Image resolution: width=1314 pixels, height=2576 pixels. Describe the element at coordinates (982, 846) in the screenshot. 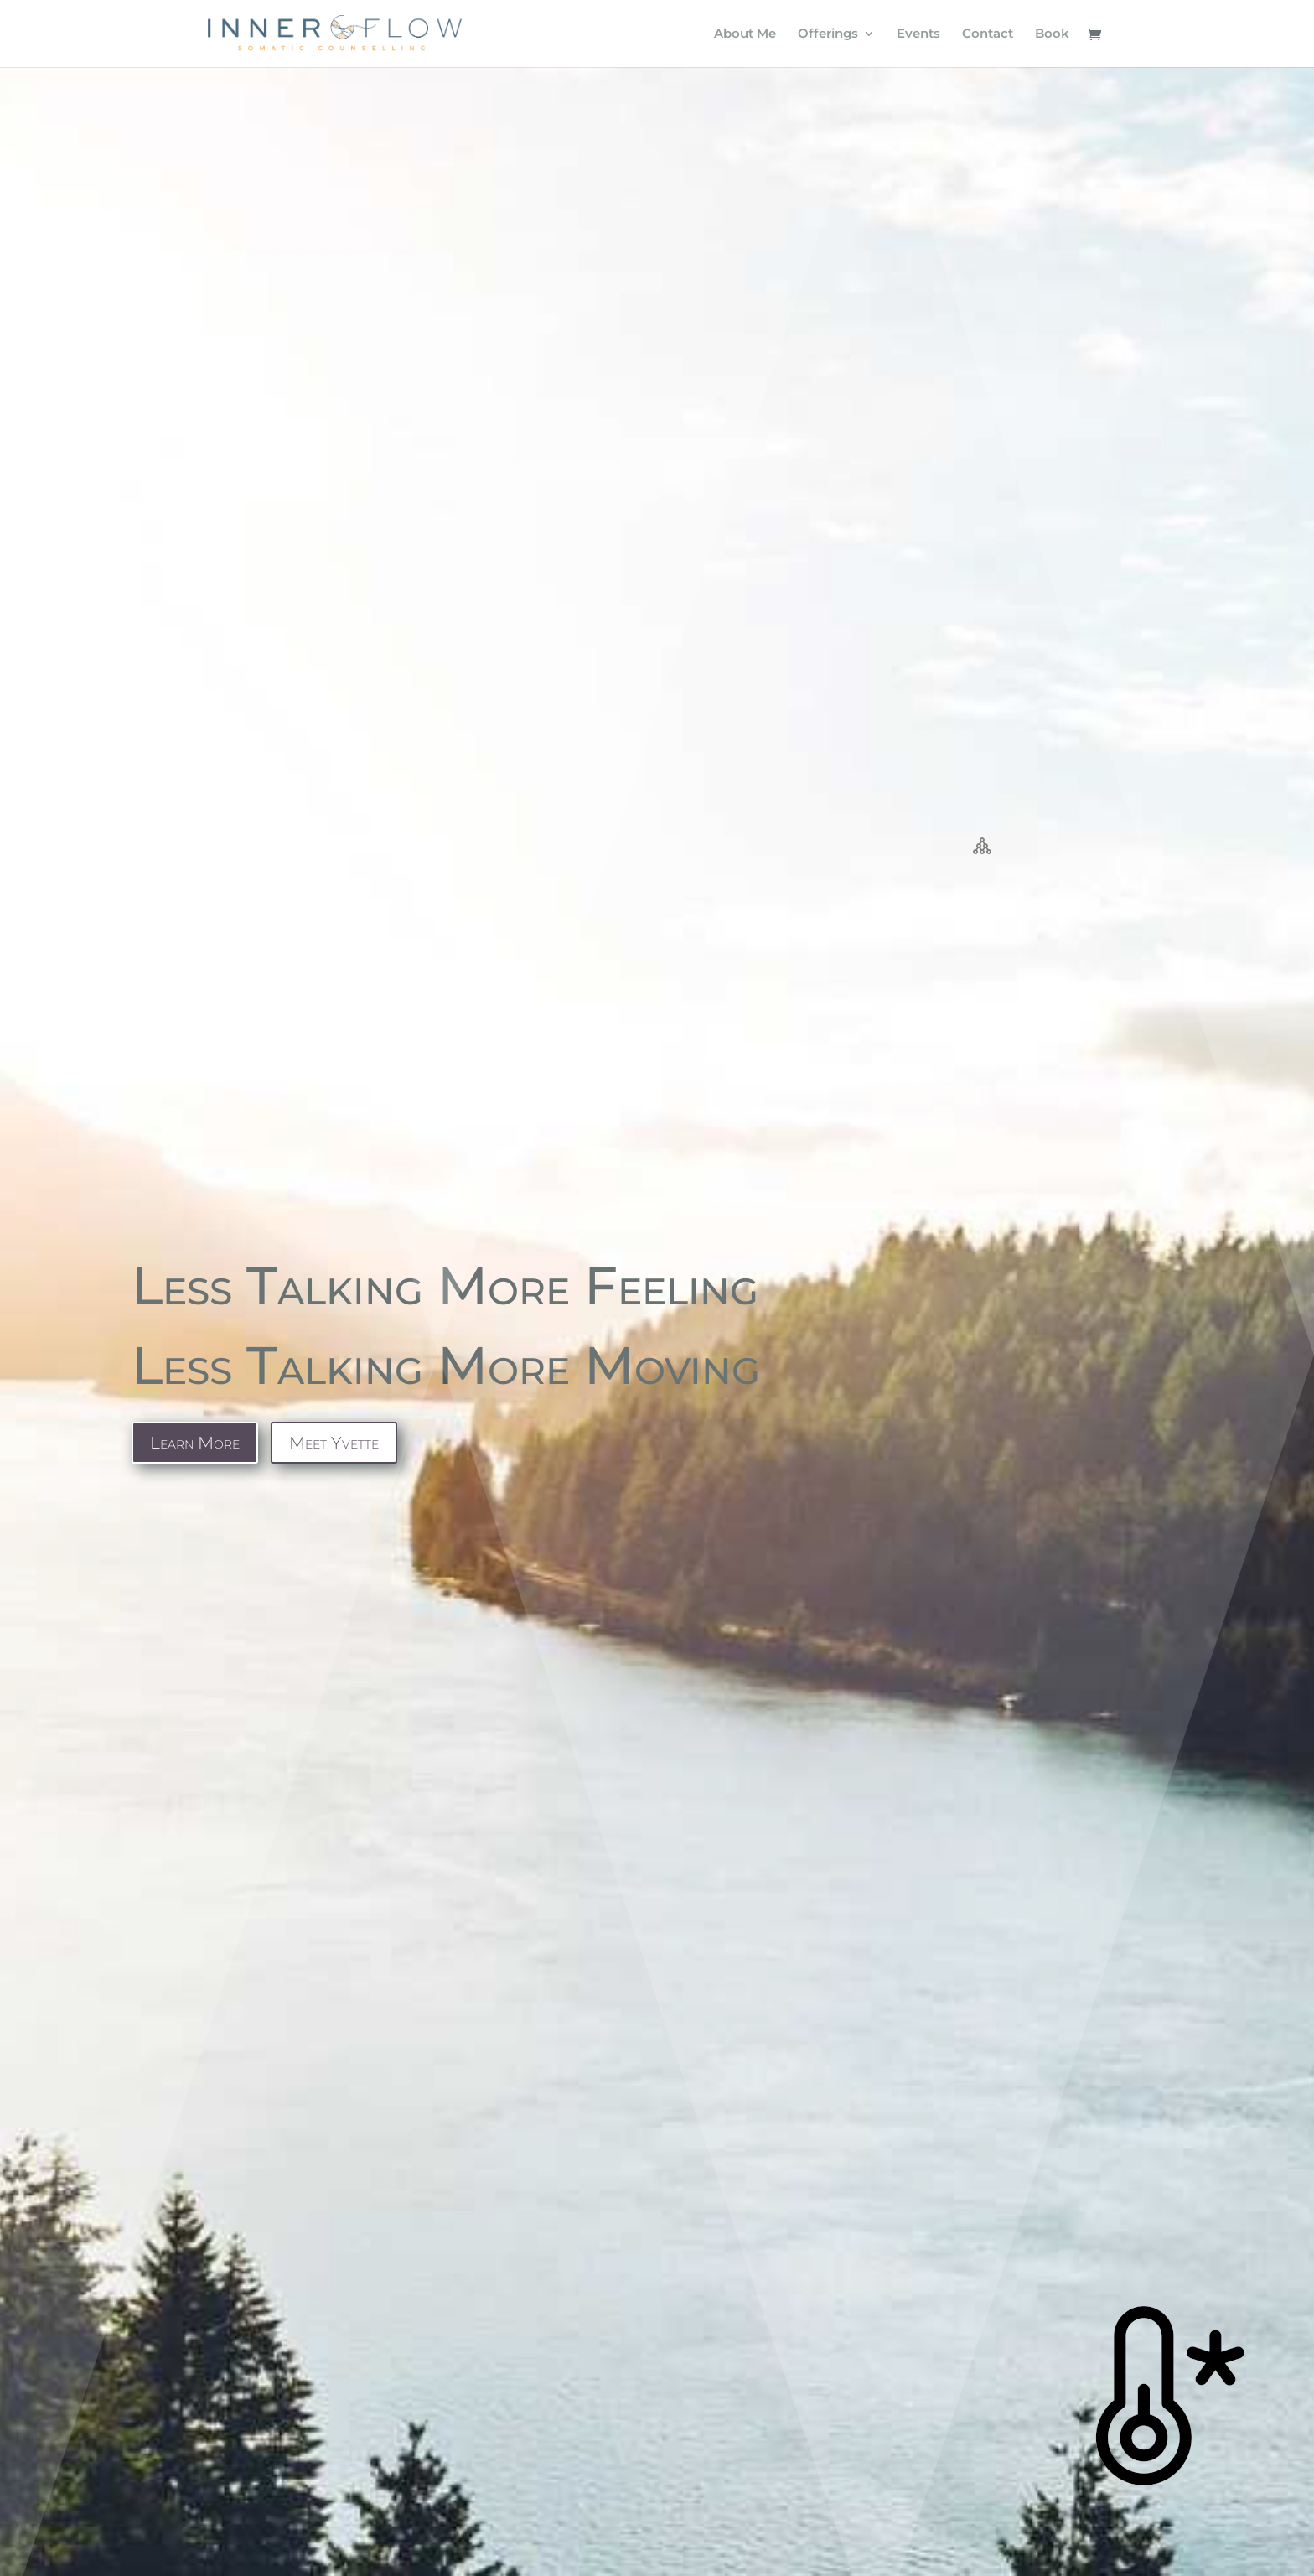

I see `view organizational hierarchy` at that location.